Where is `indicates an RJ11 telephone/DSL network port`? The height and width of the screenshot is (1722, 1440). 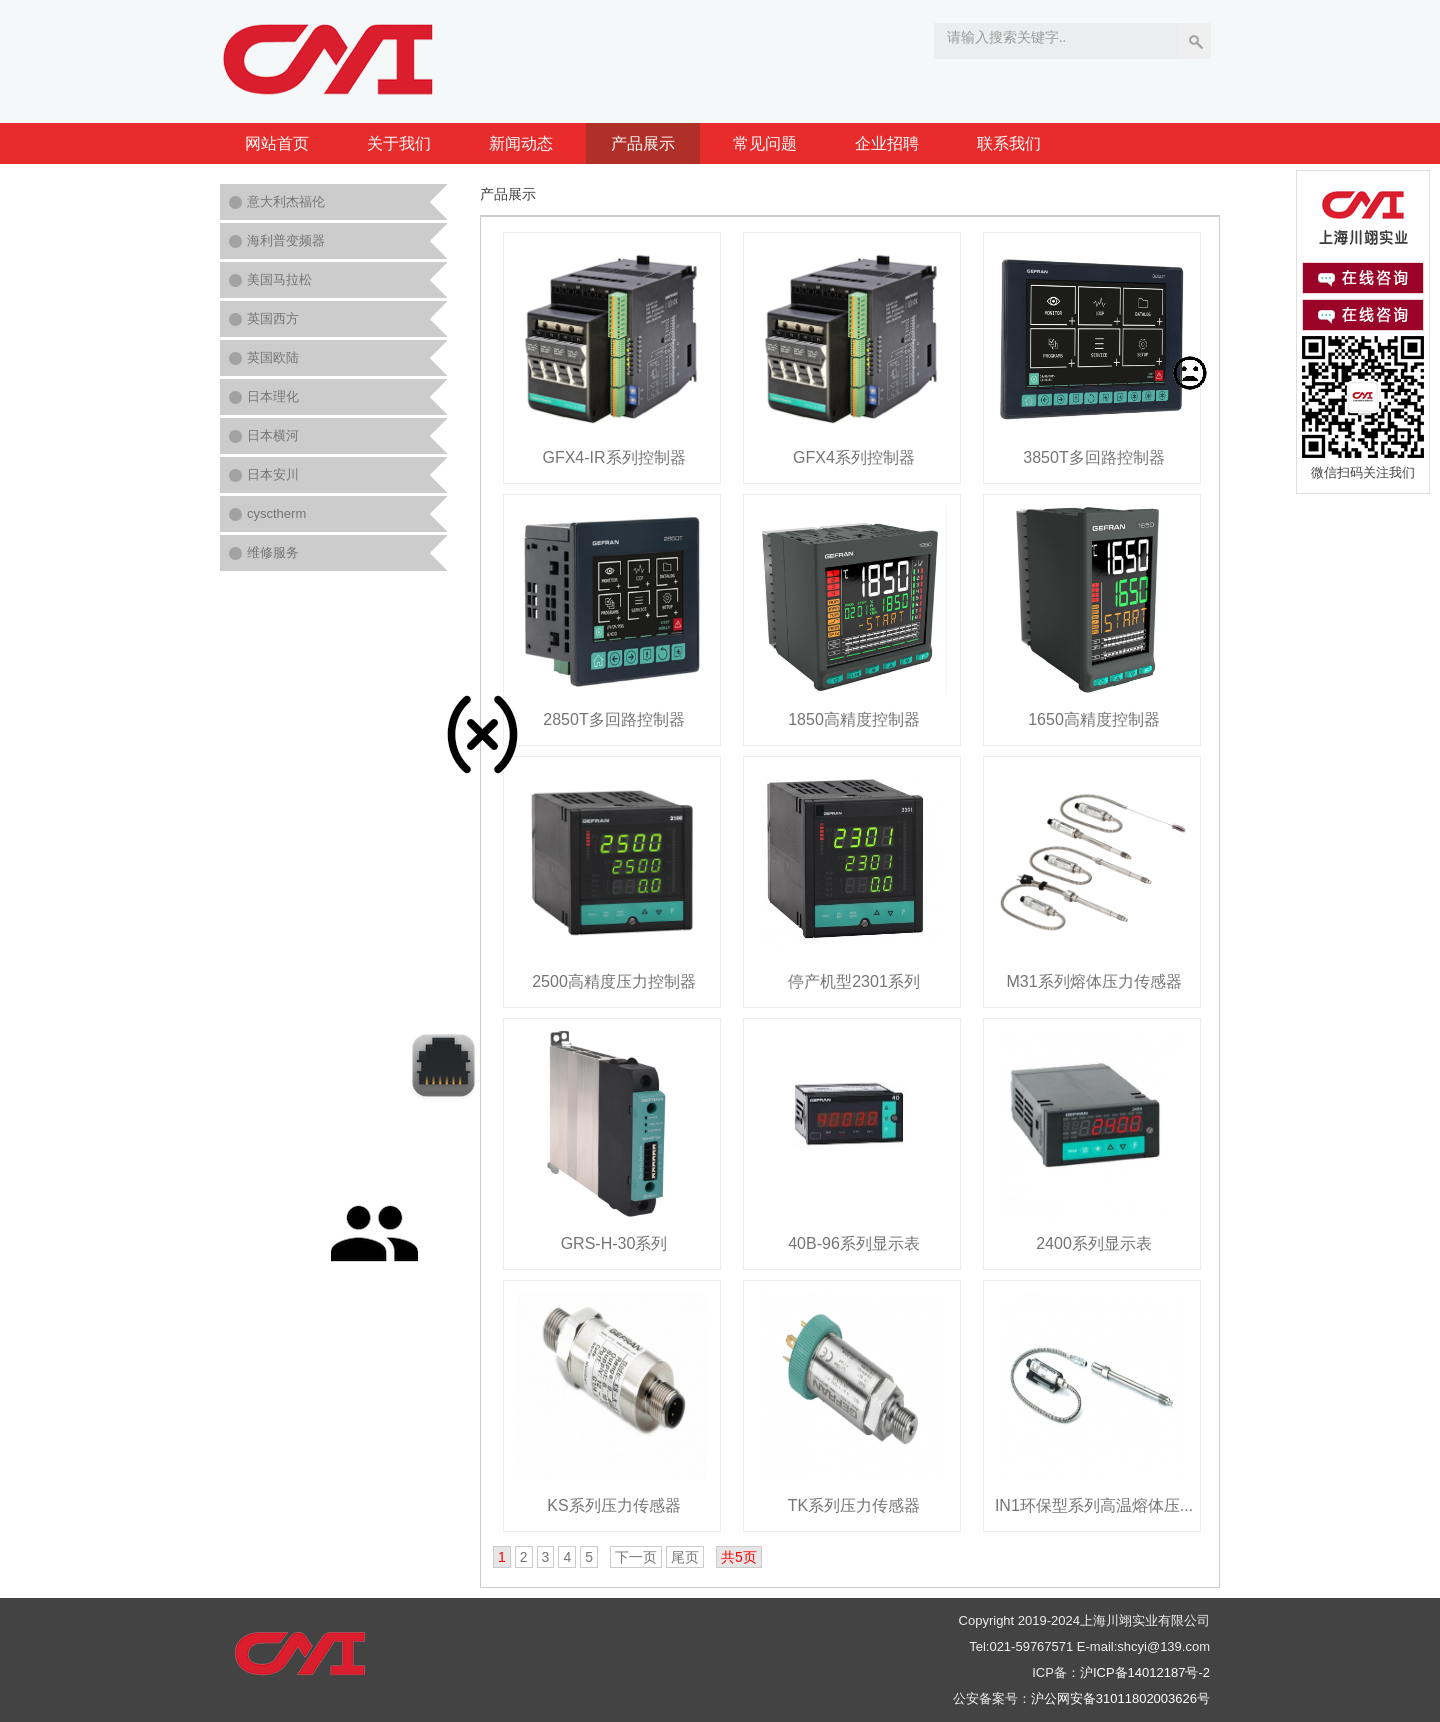
indicates an RJ11 telephone/DSL network port is located at coordinates (443, 1065).